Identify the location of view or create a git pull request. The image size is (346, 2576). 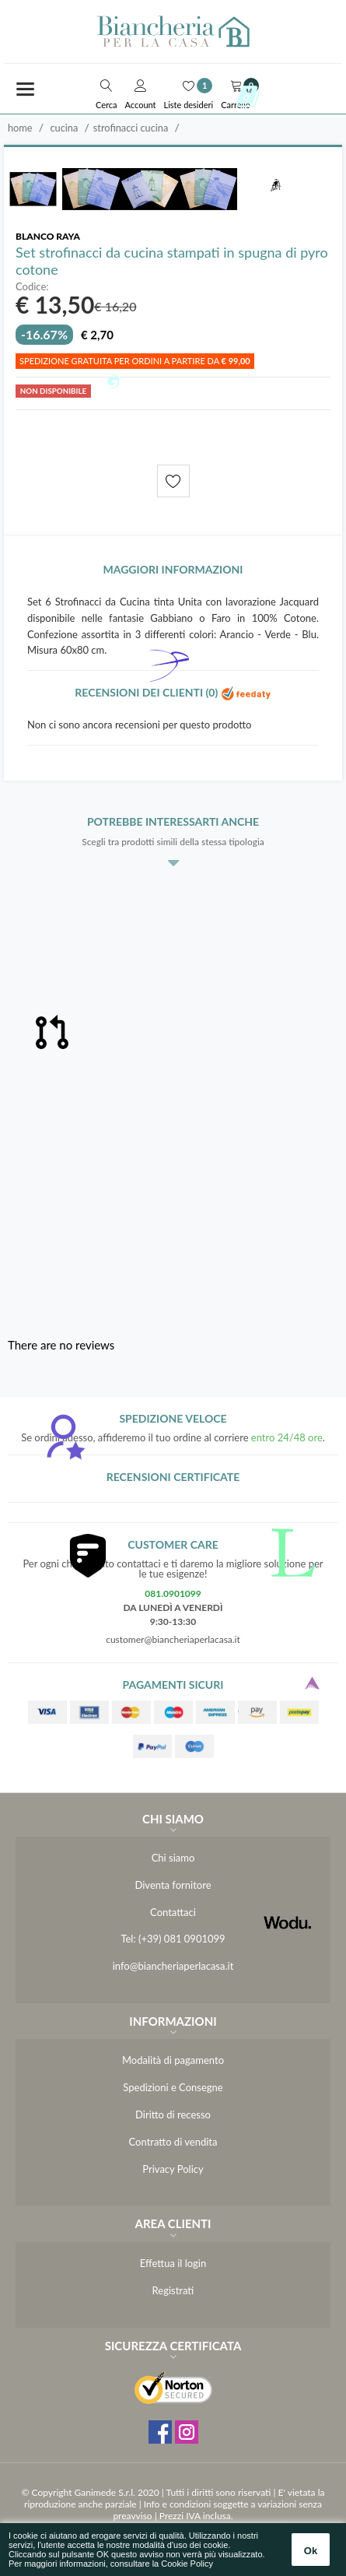
(52, 1033).